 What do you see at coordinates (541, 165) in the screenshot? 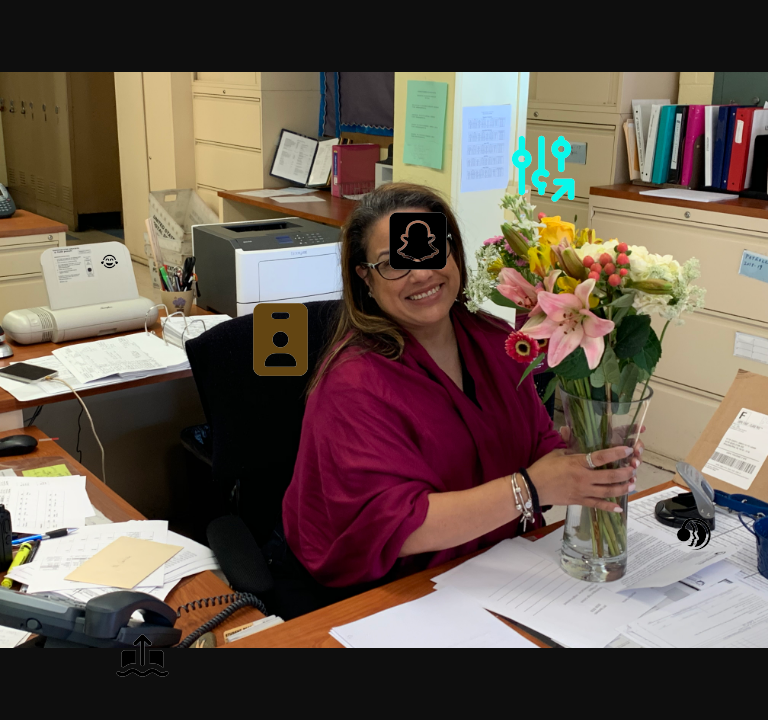
I see `share current filter or settings configuration` at bounding box center [541, 165].